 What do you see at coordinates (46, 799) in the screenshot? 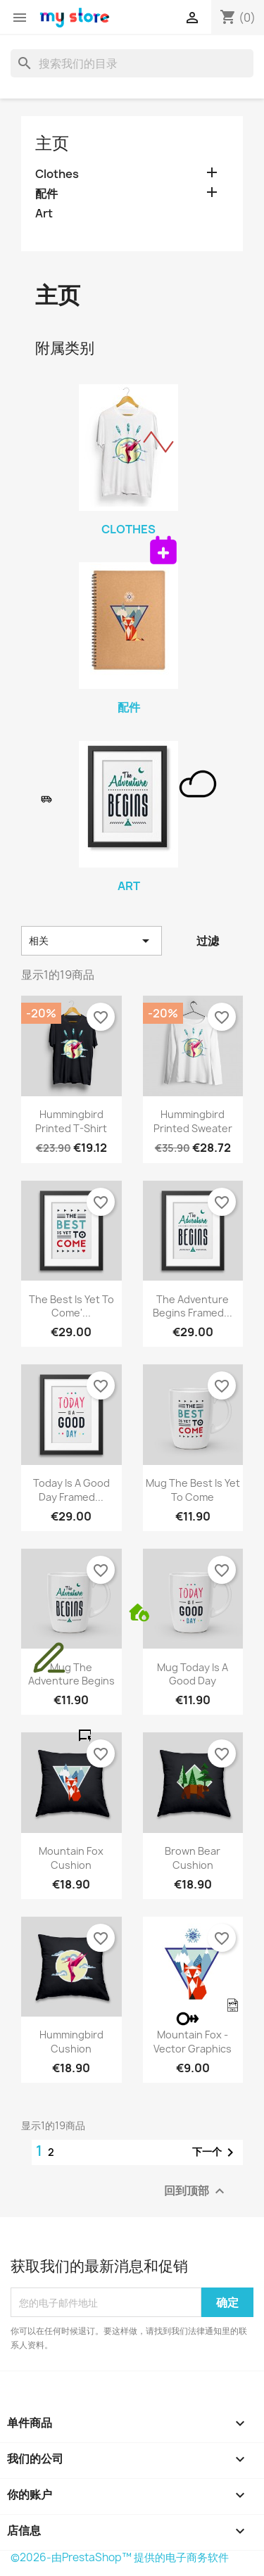
I see `access airport shuttle services` at bounding box center [46, 799].